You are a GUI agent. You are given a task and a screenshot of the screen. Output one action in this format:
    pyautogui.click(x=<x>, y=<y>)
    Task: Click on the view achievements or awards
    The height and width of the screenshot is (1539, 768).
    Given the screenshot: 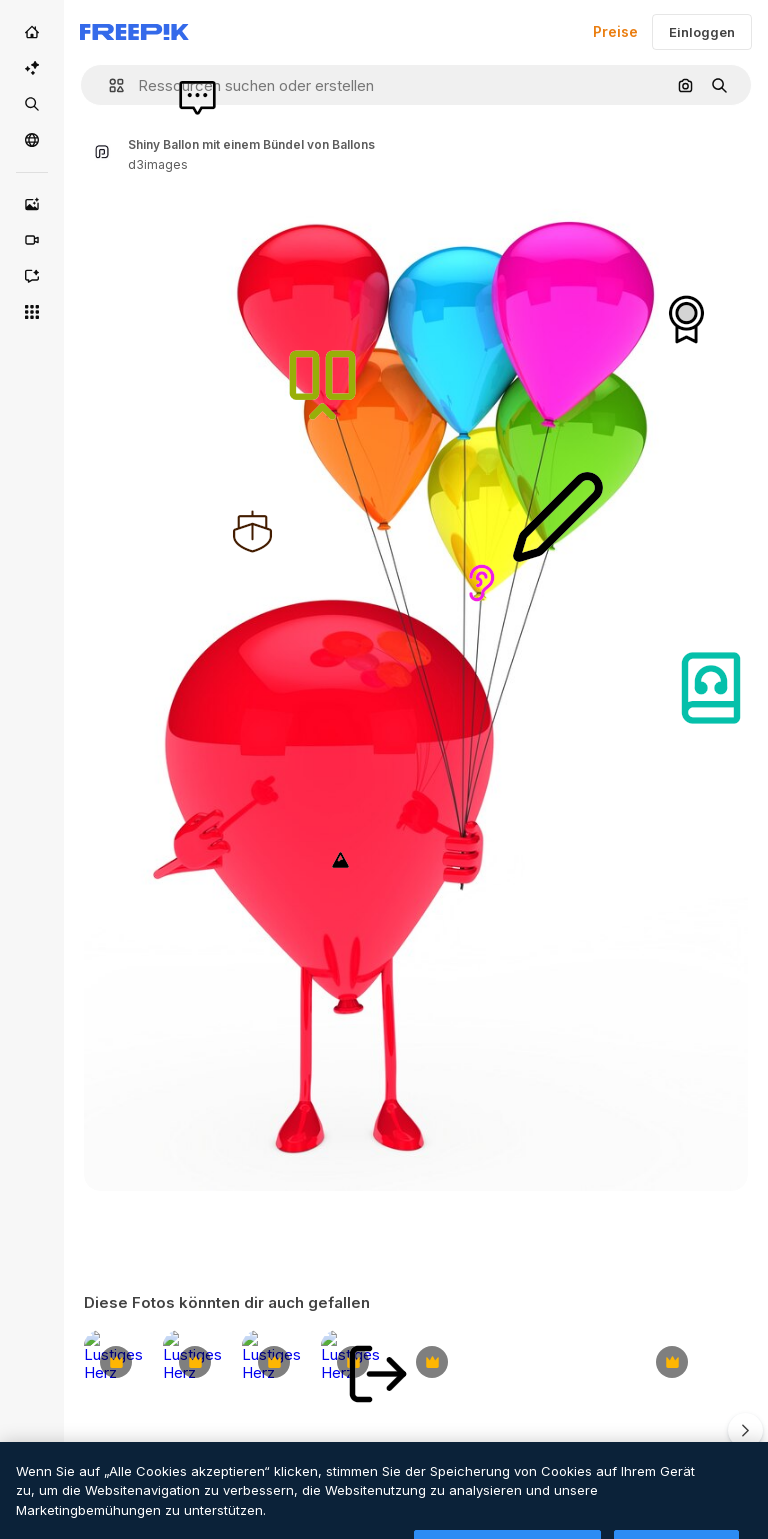 What is the action you would take?
    pyautogui.click(x=686, y=319)
    